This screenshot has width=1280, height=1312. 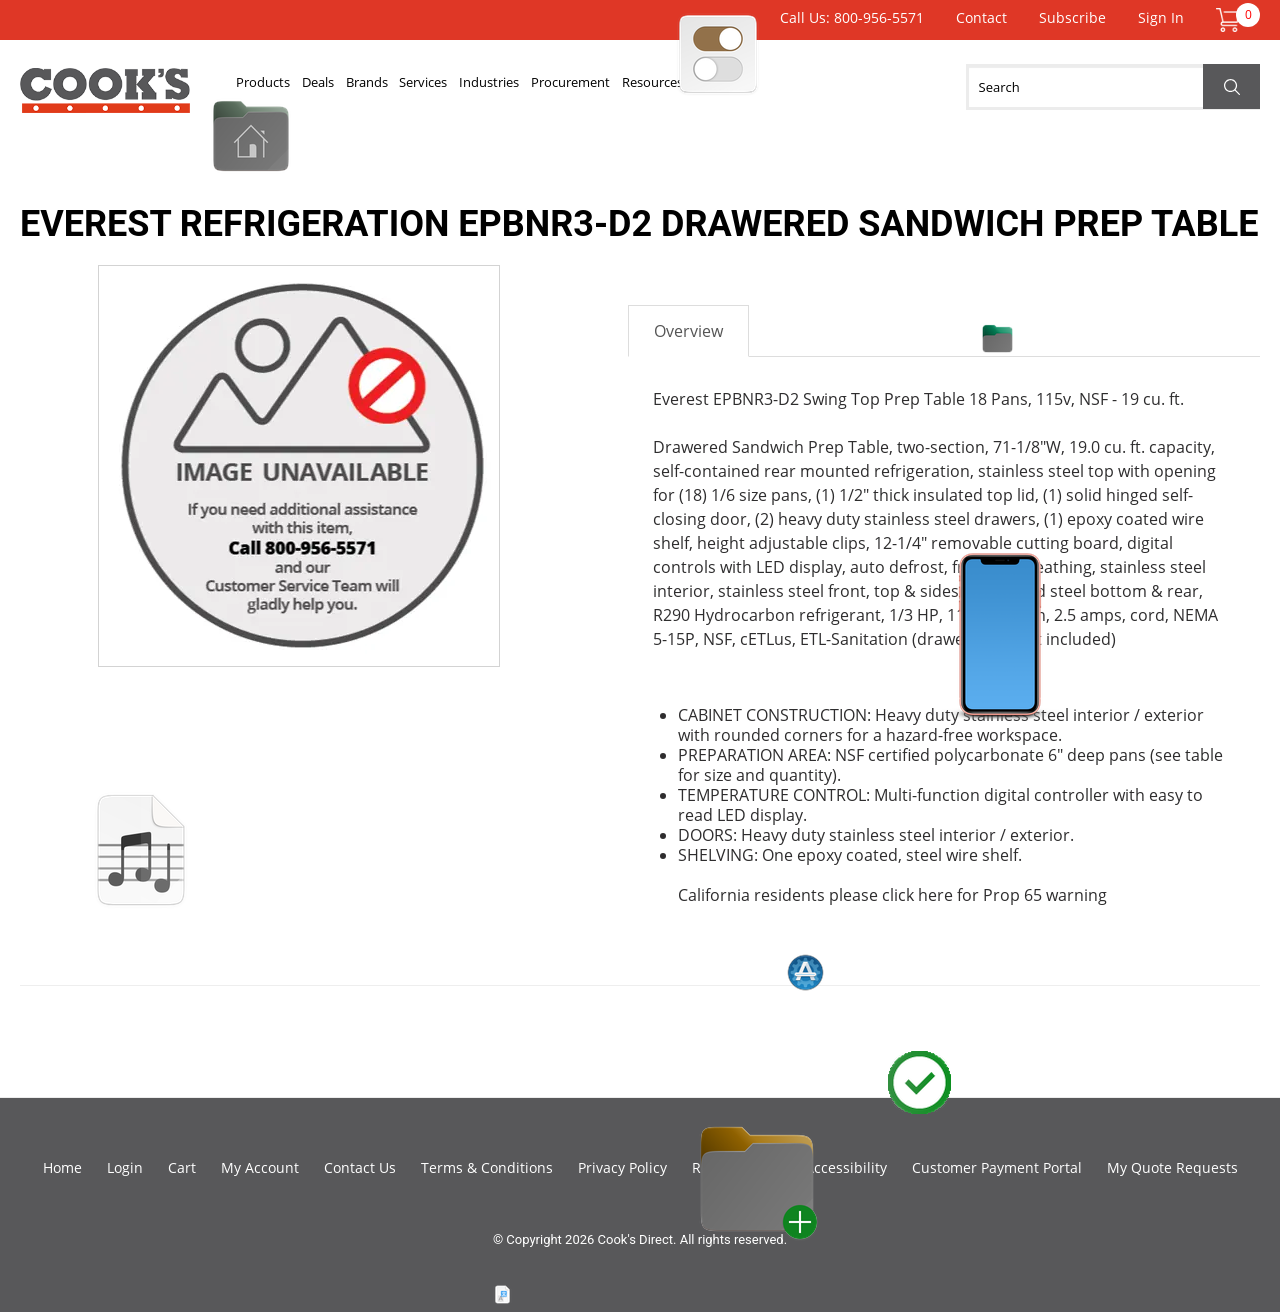 I want to click on open folder containing files, so click(x=997, y=338).